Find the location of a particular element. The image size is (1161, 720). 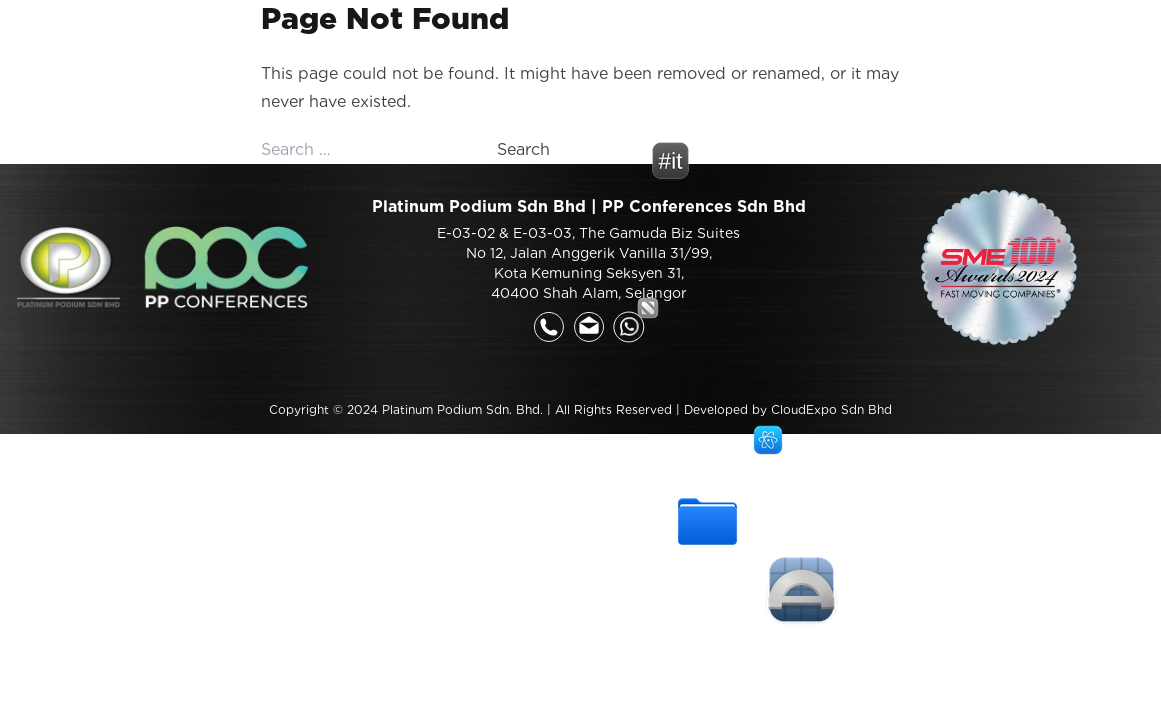

open folder to view files is located at coordinates (707, 521).